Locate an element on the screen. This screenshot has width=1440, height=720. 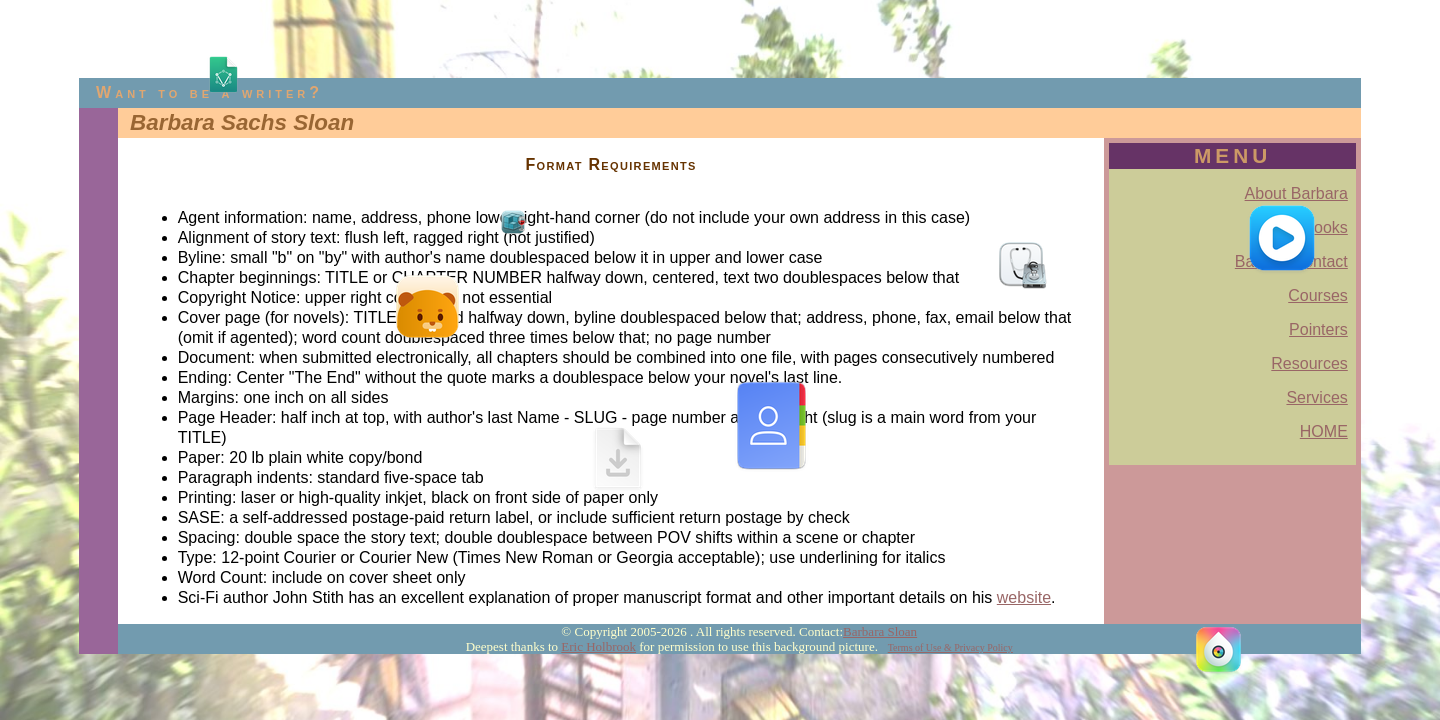
download or install a text-based configuration file is located at coordinates (618, 459).